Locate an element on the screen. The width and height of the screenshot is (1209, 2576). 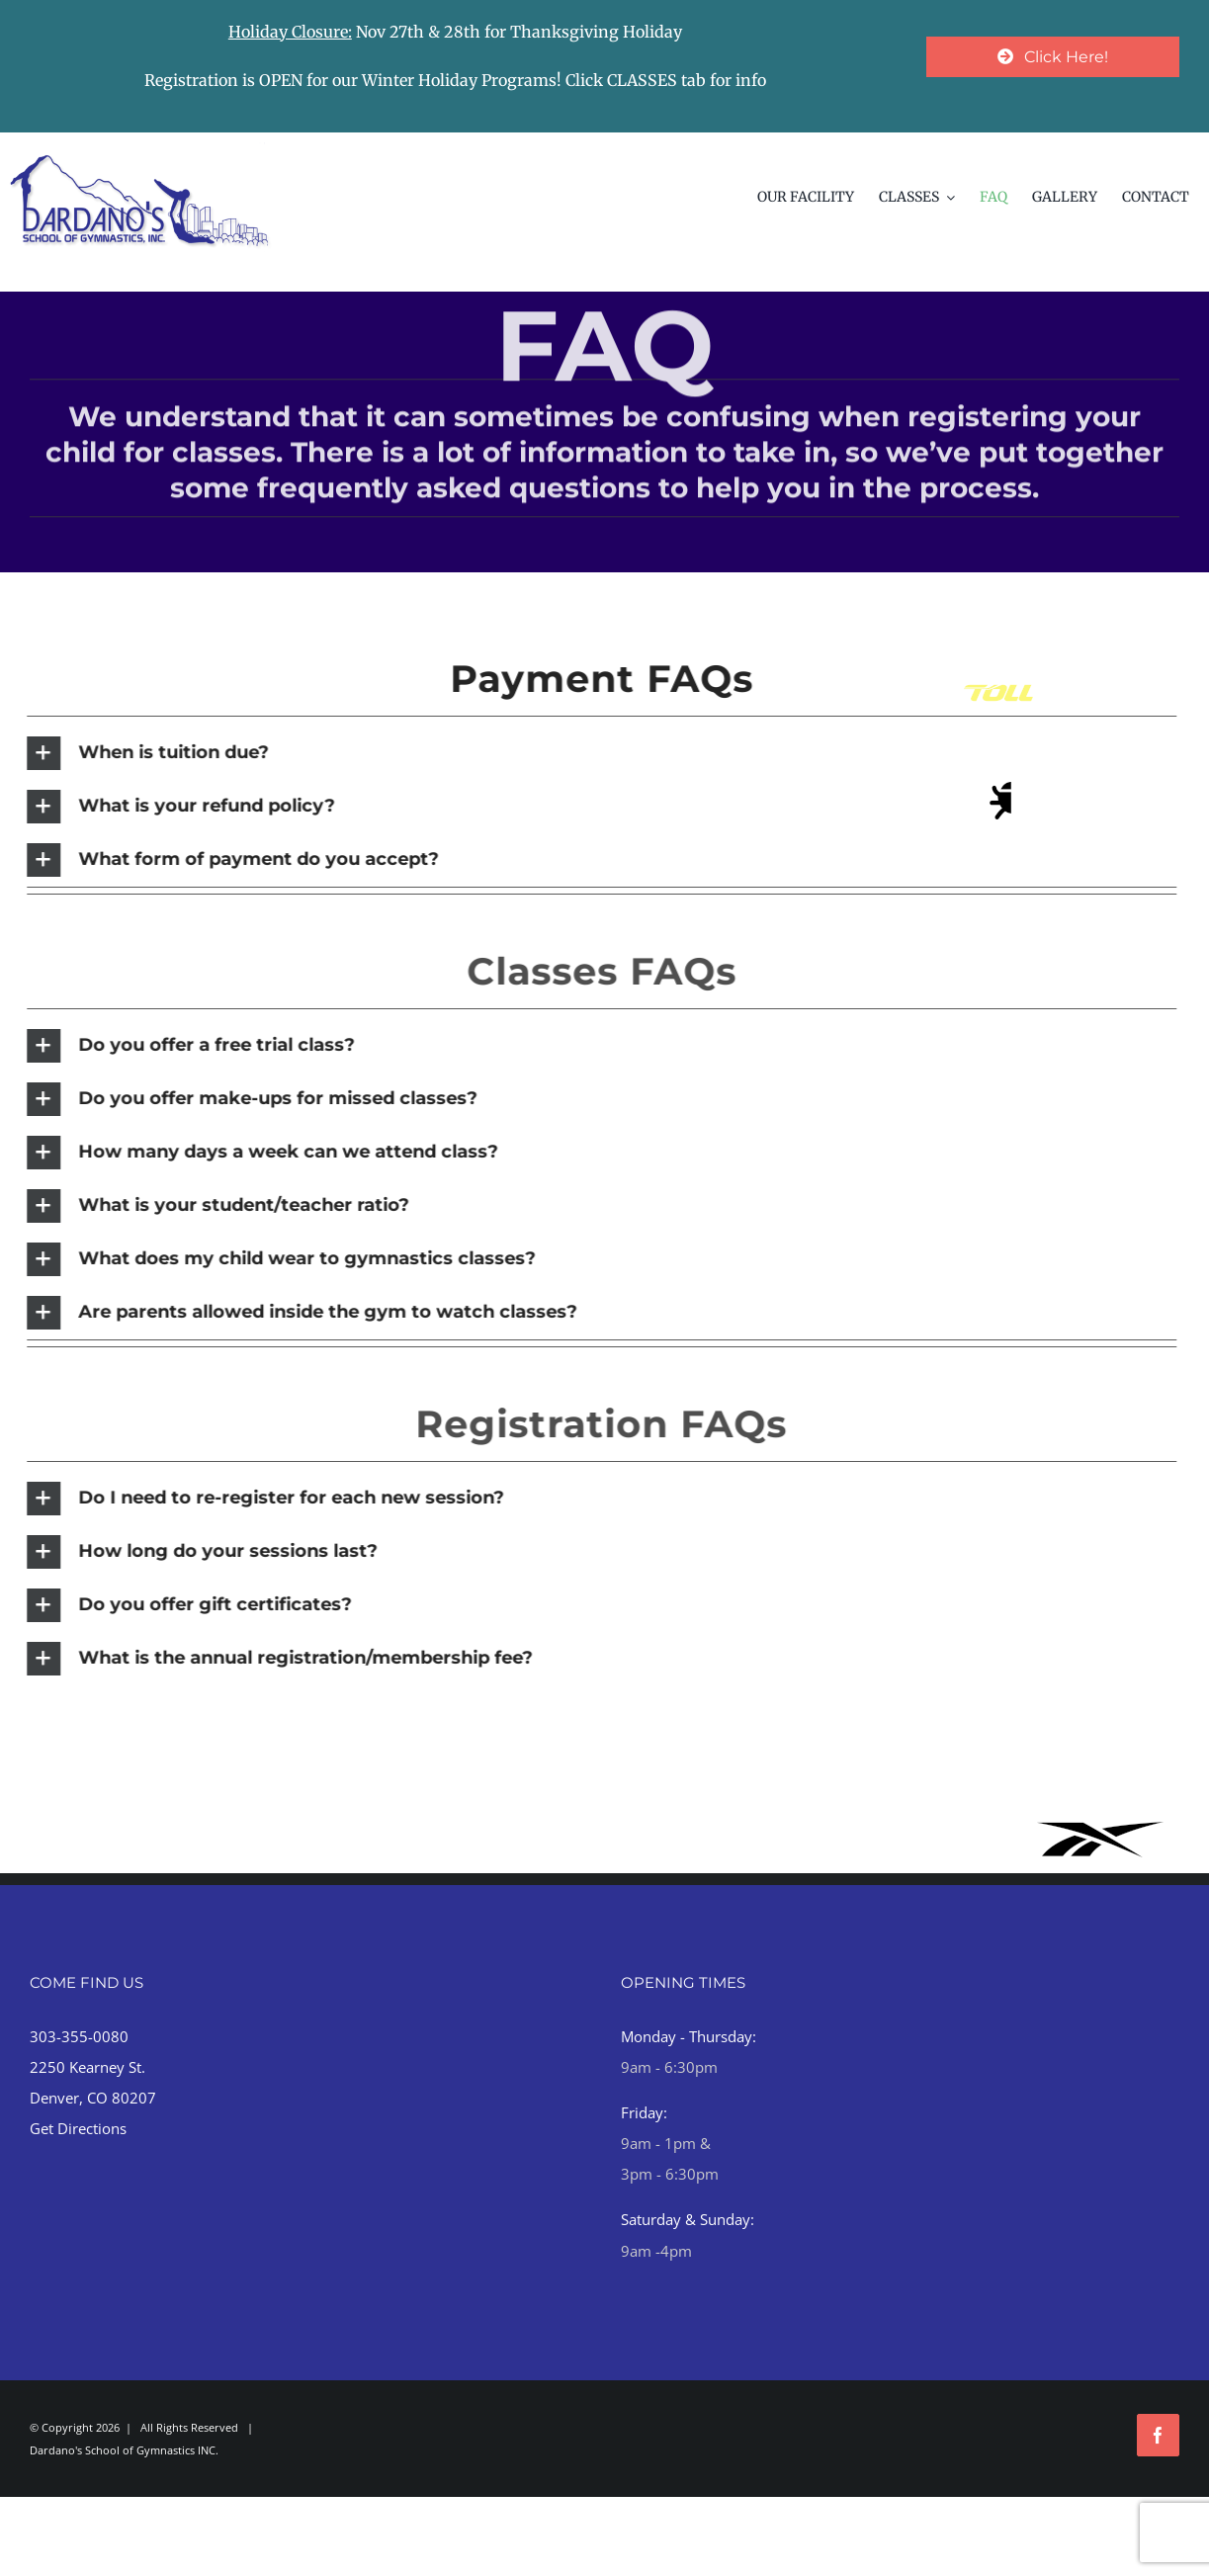
visit the Reebok website or app is located at coordinates (1100, 1840).